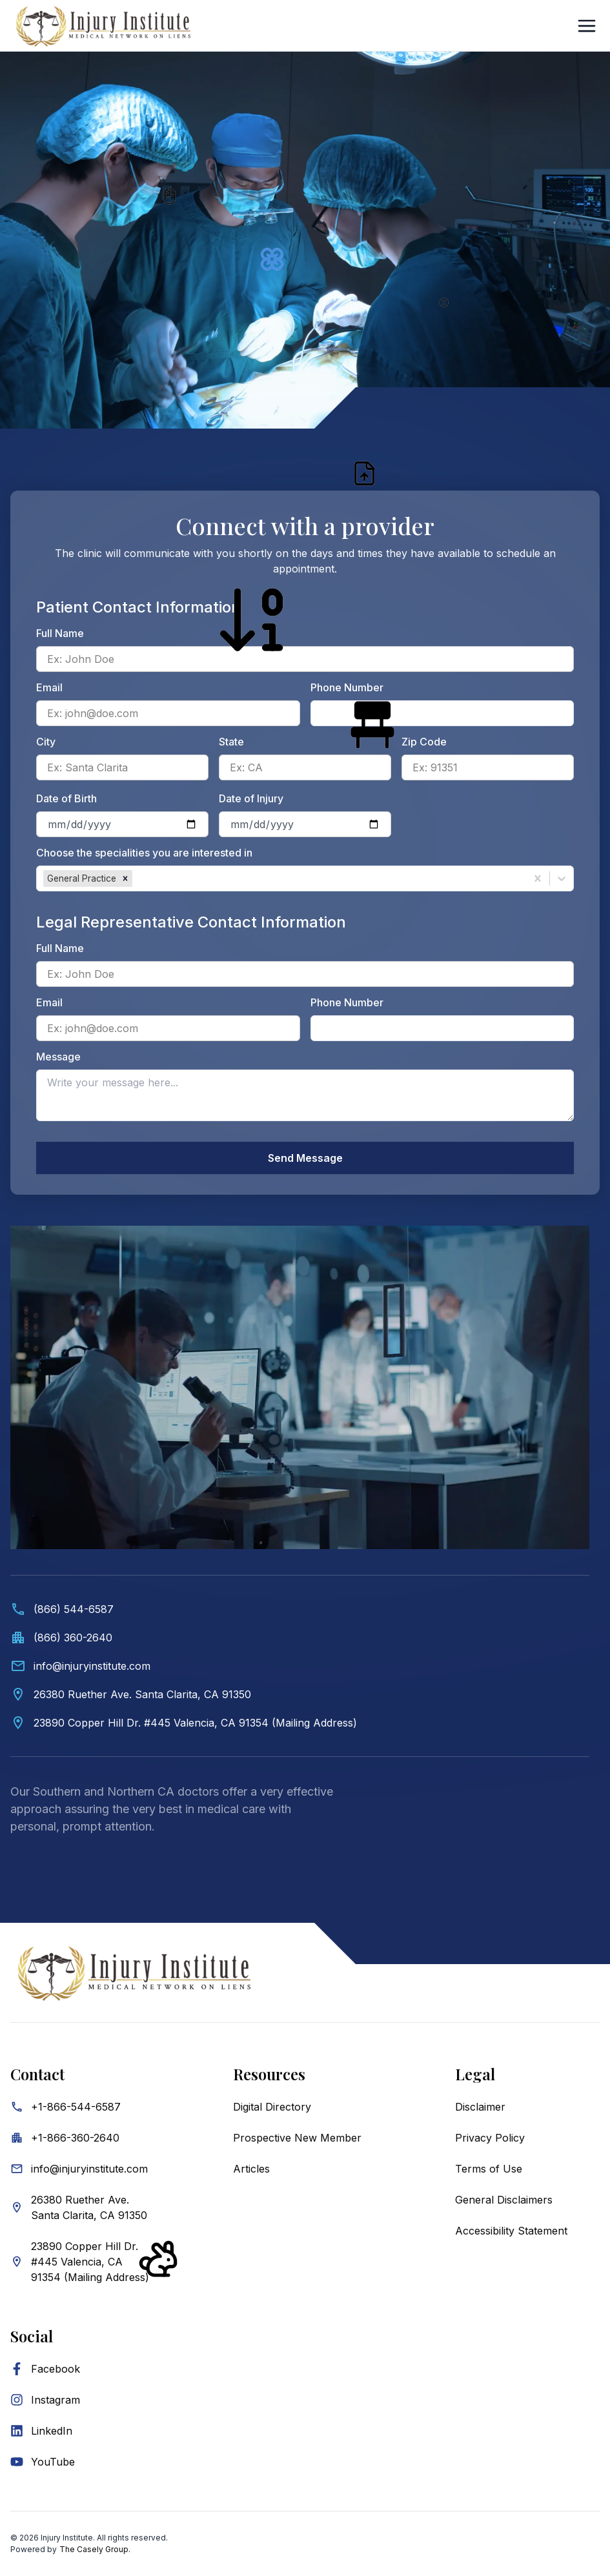 The width and height of the screenshot is (610, 2576). What do you see at coordinates (443, 302) in the screenshot?
I see `view more information or details` at bounding box center [443, 302].